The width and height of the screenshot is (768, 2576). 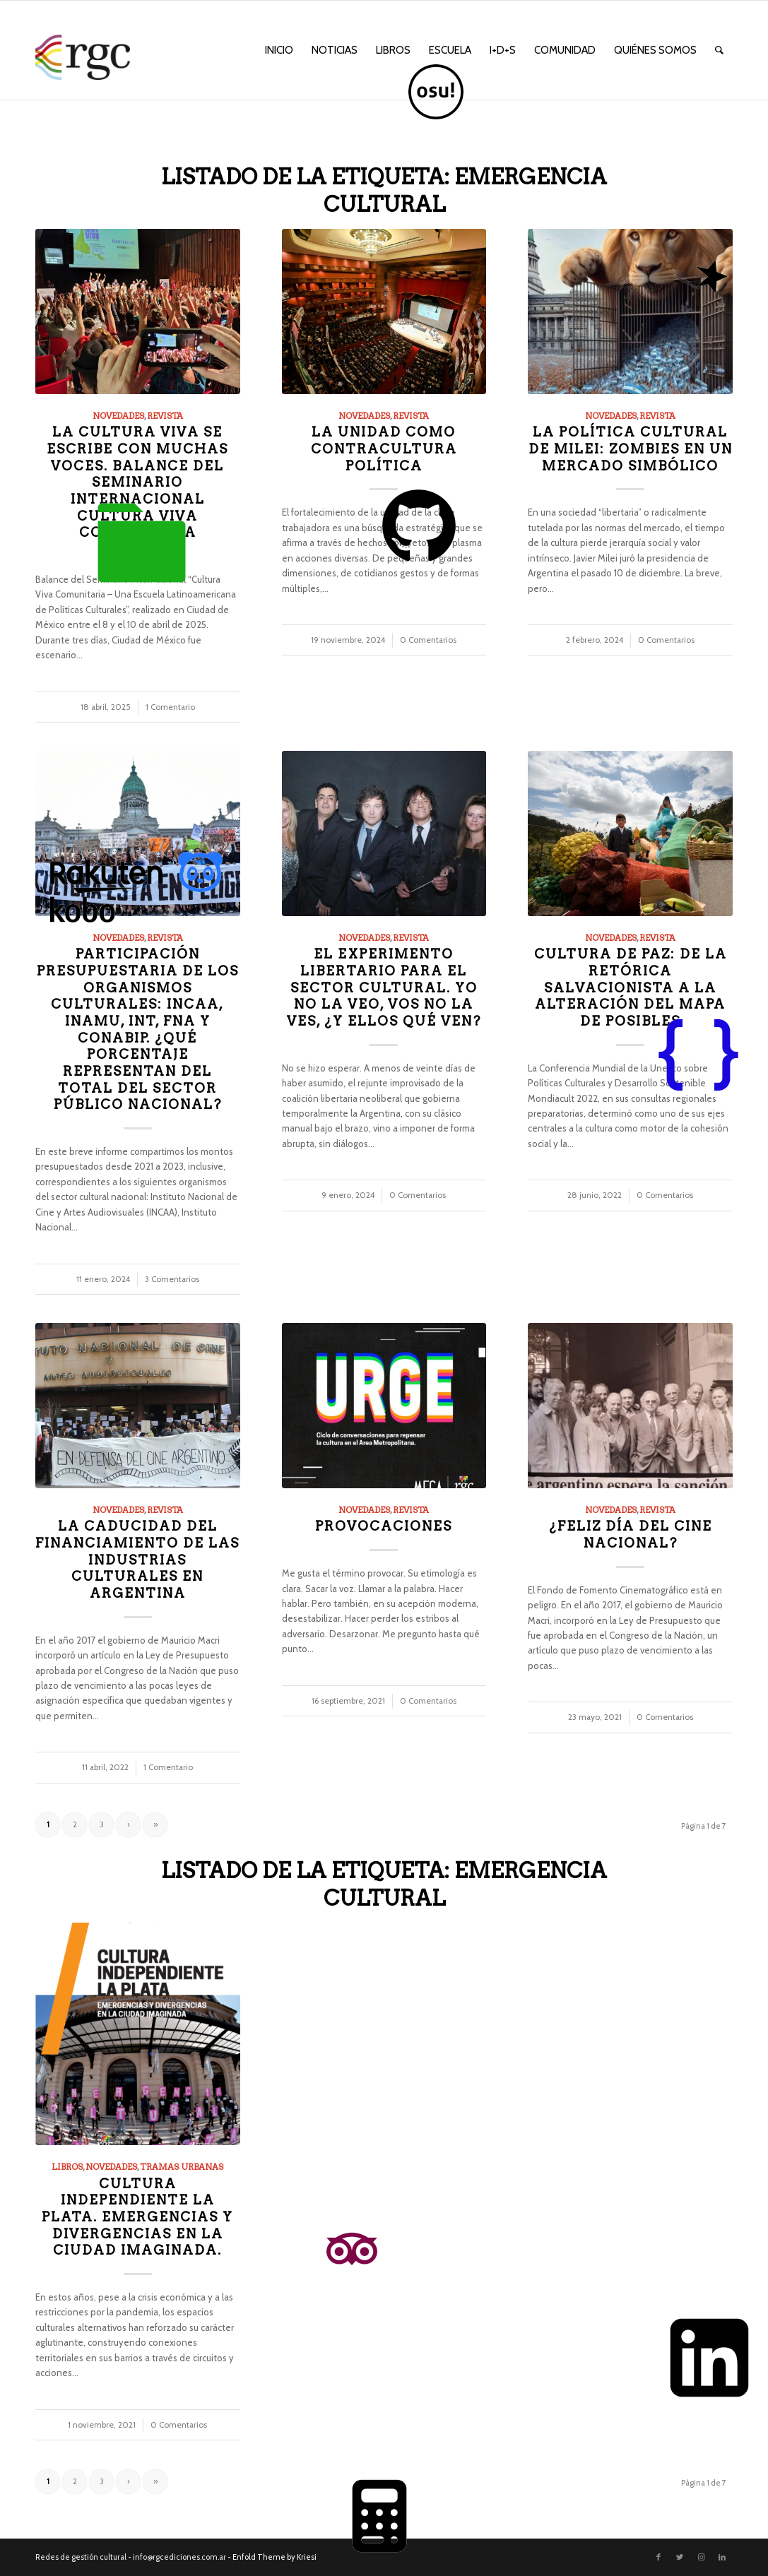 What do you see at coordinates (419, 526) in the screenshot?
I see `link to GitHub repository` at bounding box center [419, 526].